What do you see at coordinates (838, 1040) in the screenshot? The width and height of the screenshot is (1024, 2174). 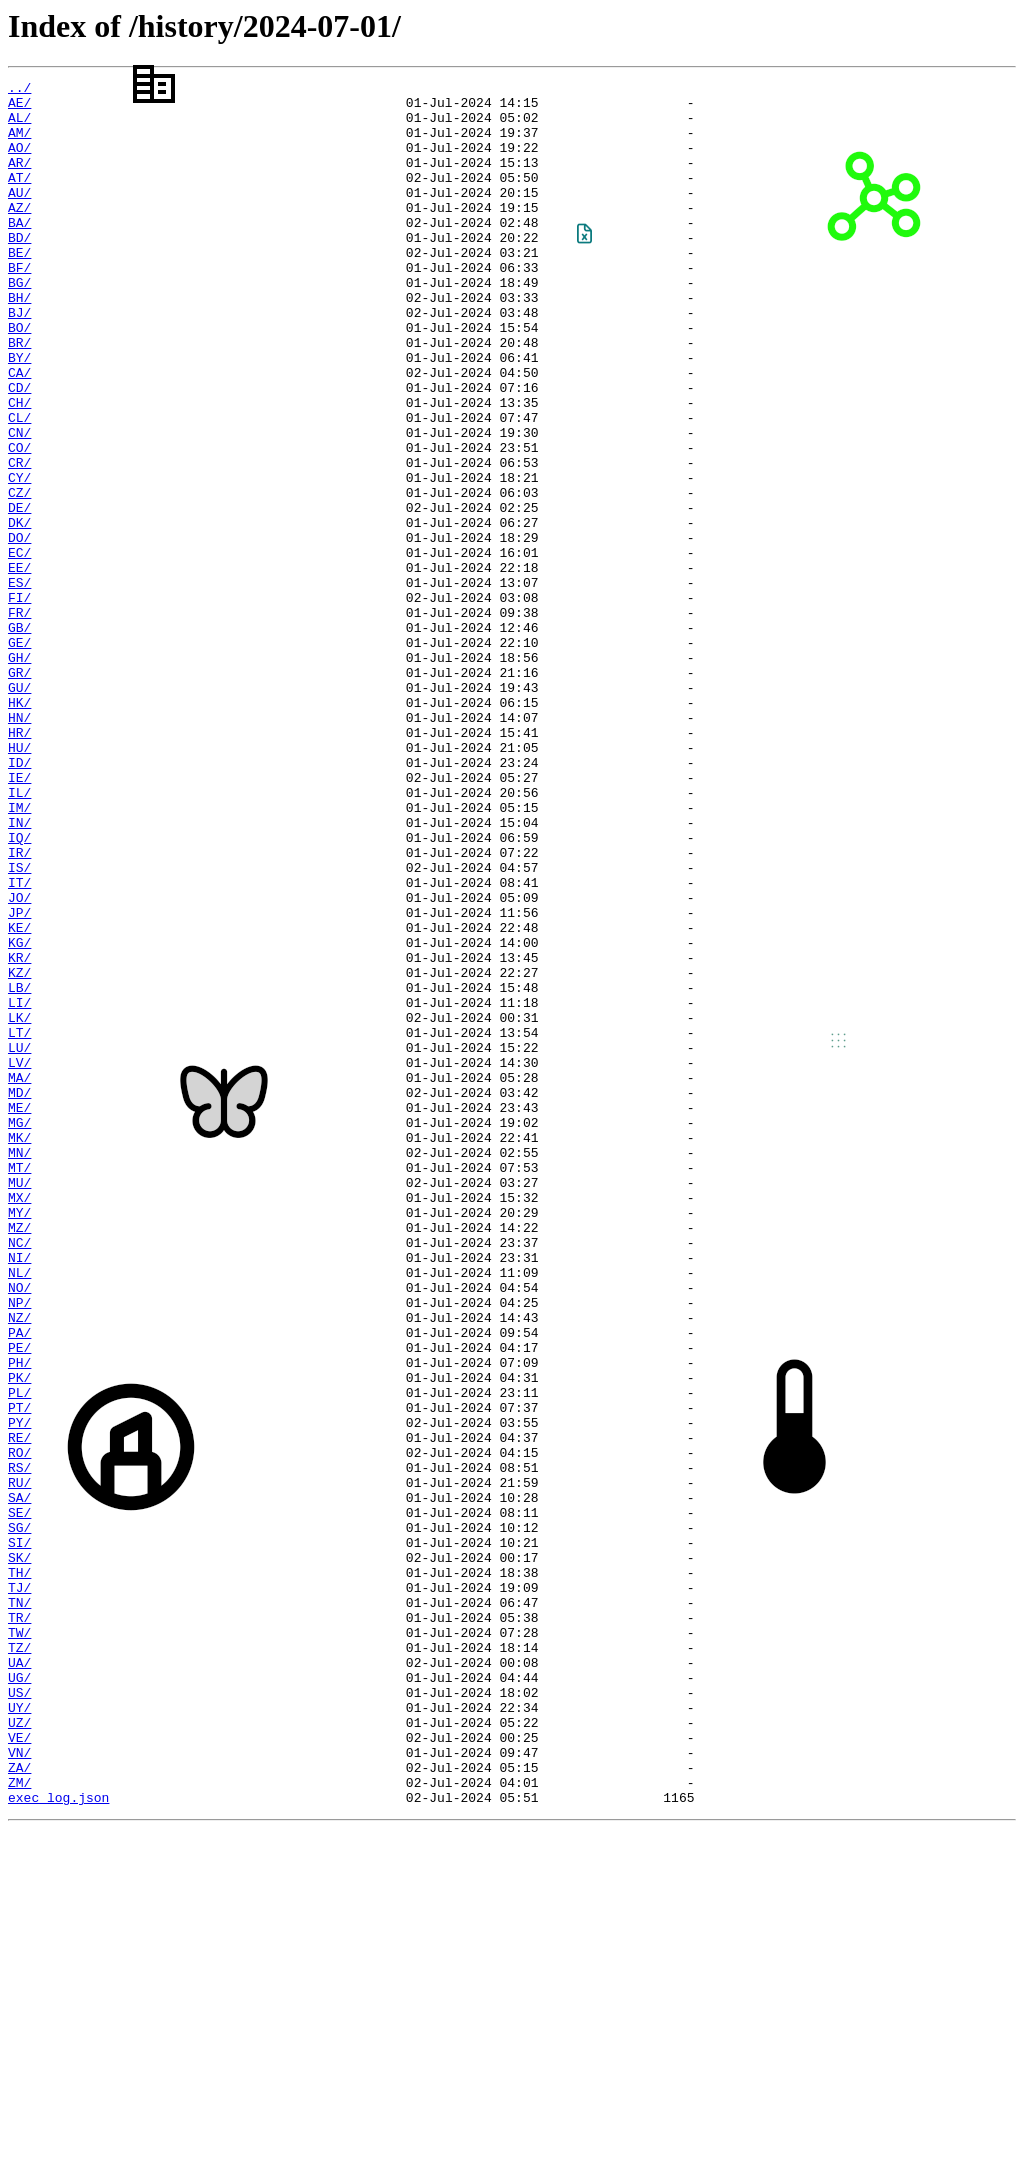 I see `open app drawer or launcher` at bounding box center [838, 1040].